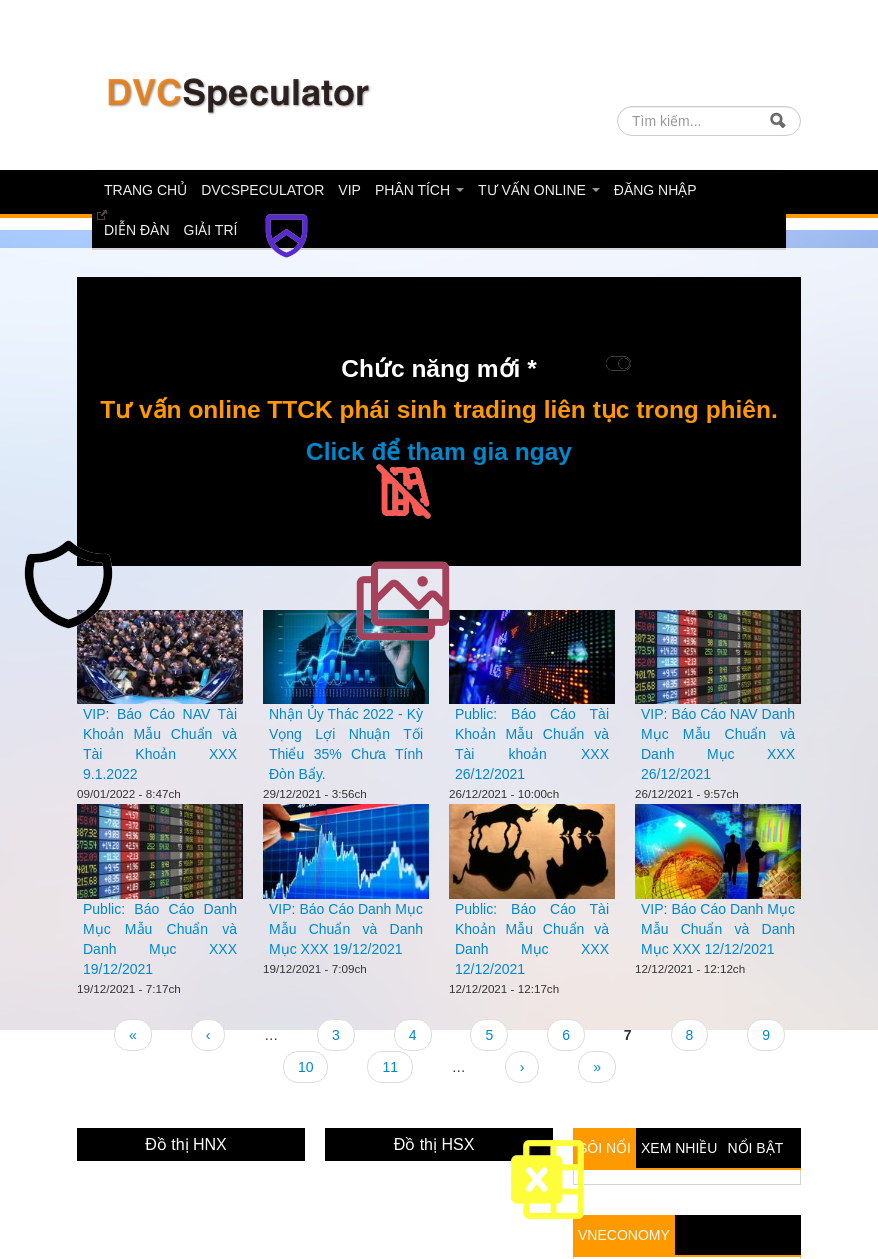 This screenshot has width=878, height=1259. Describe the element at coordinates (403, 491) in the screenshot. I see `library or reading feature unavailable` at that location.